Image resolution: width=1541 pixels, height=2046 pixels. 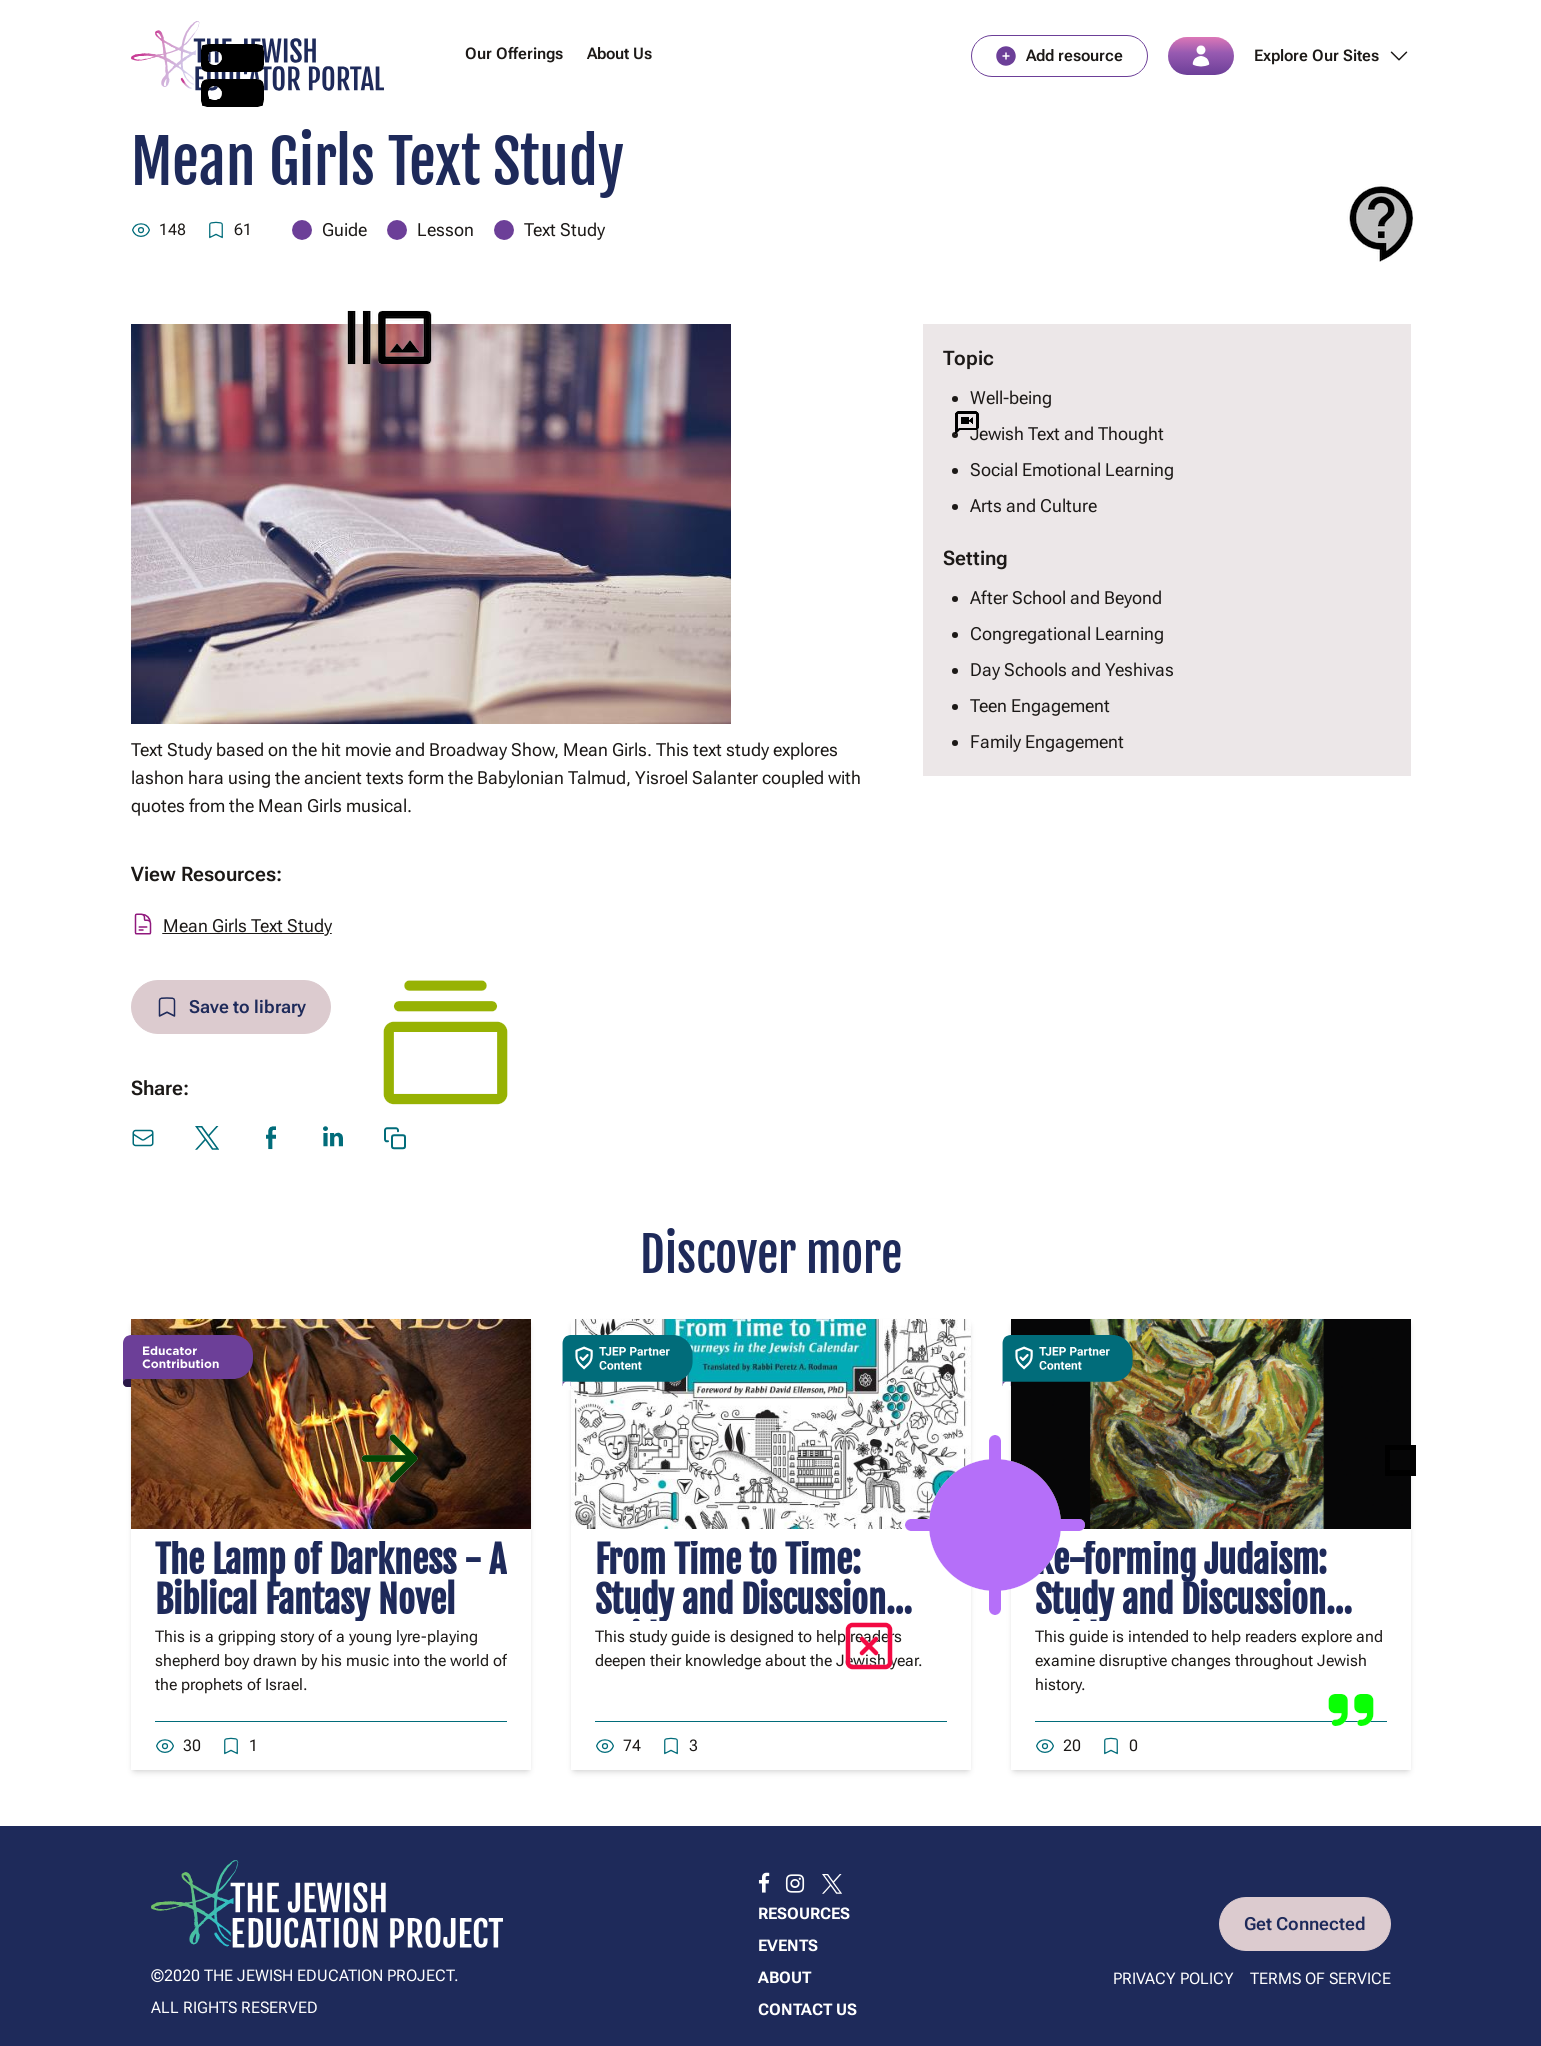 What do you see at coordinates (232, 75) in the screenshot?
I see `access server or DNS settings` at bounding box center [232, 75].